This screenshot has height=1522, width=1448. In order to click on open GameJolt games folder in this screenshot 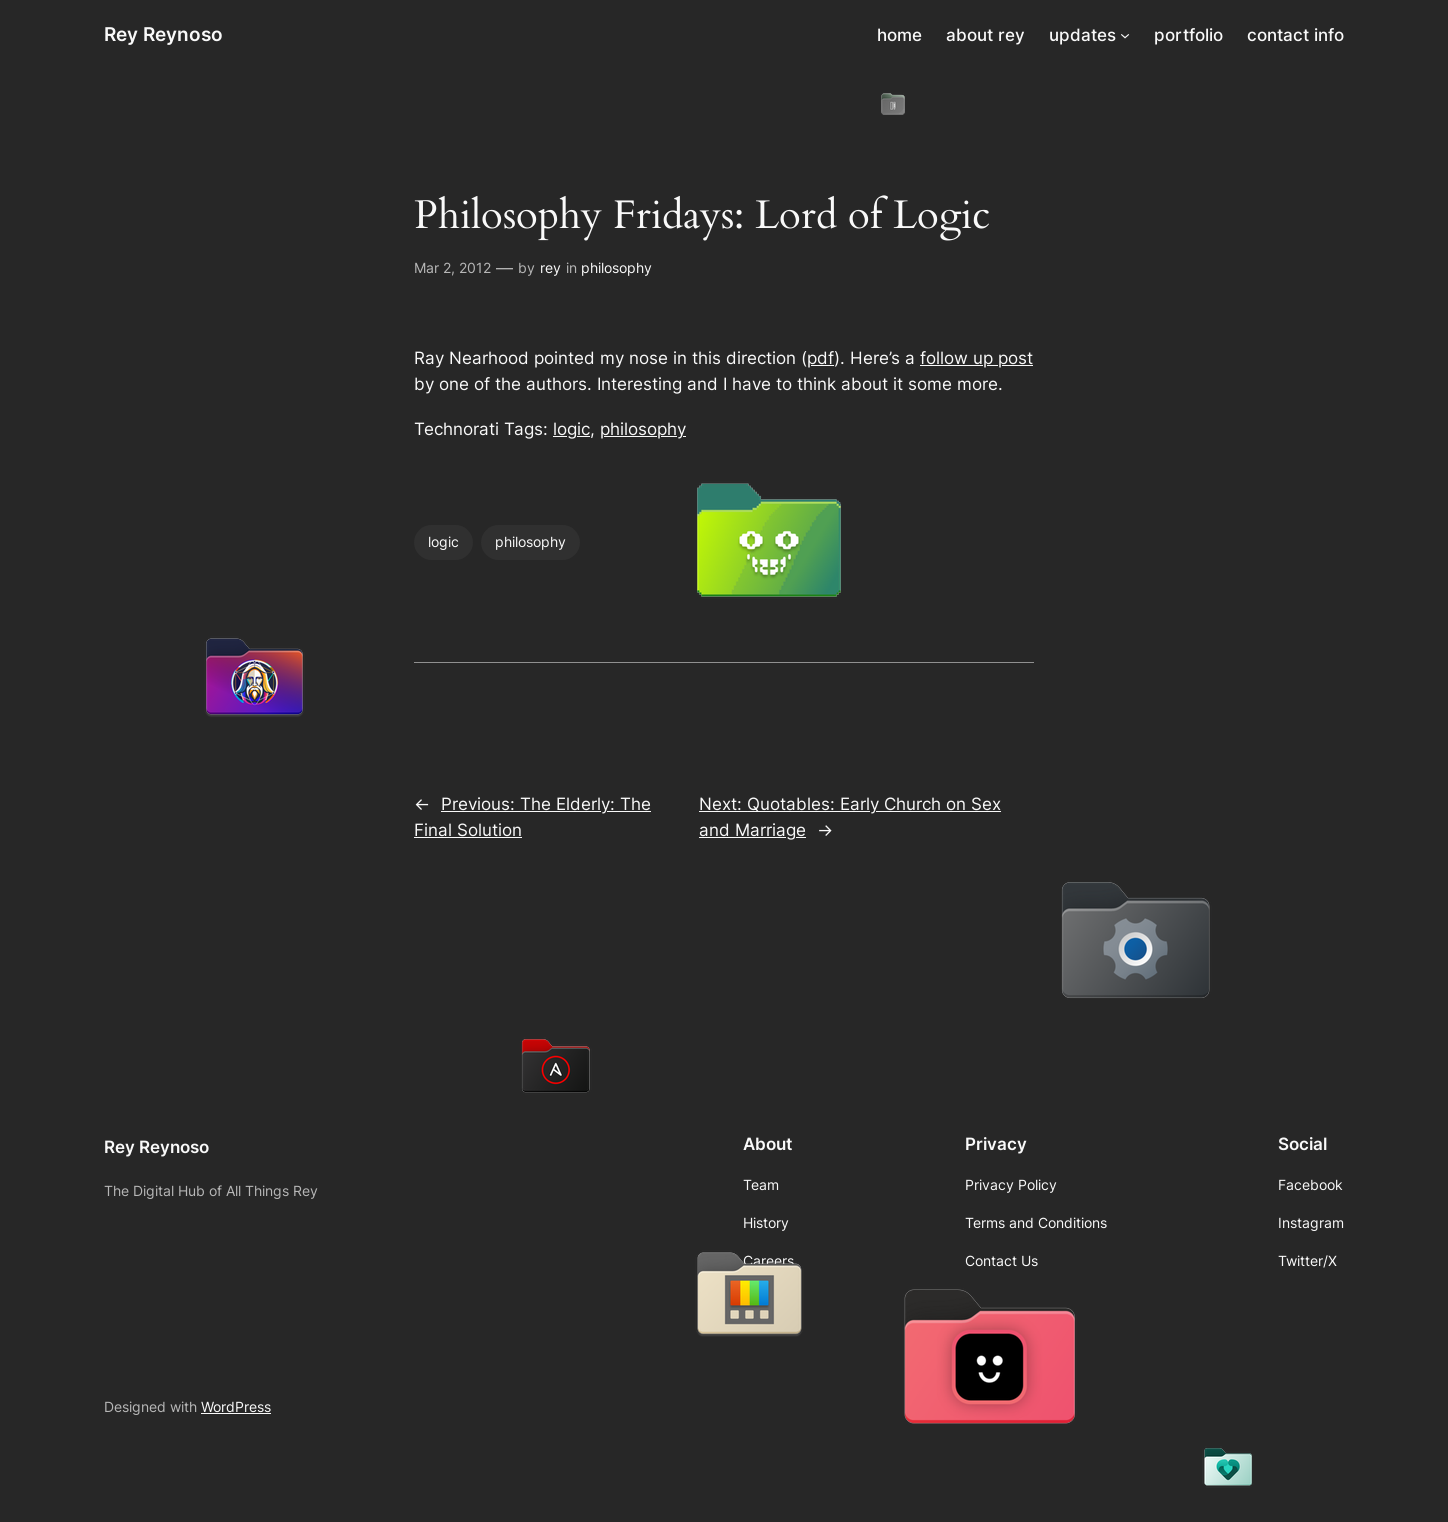, I will do `click(769, 544)`.